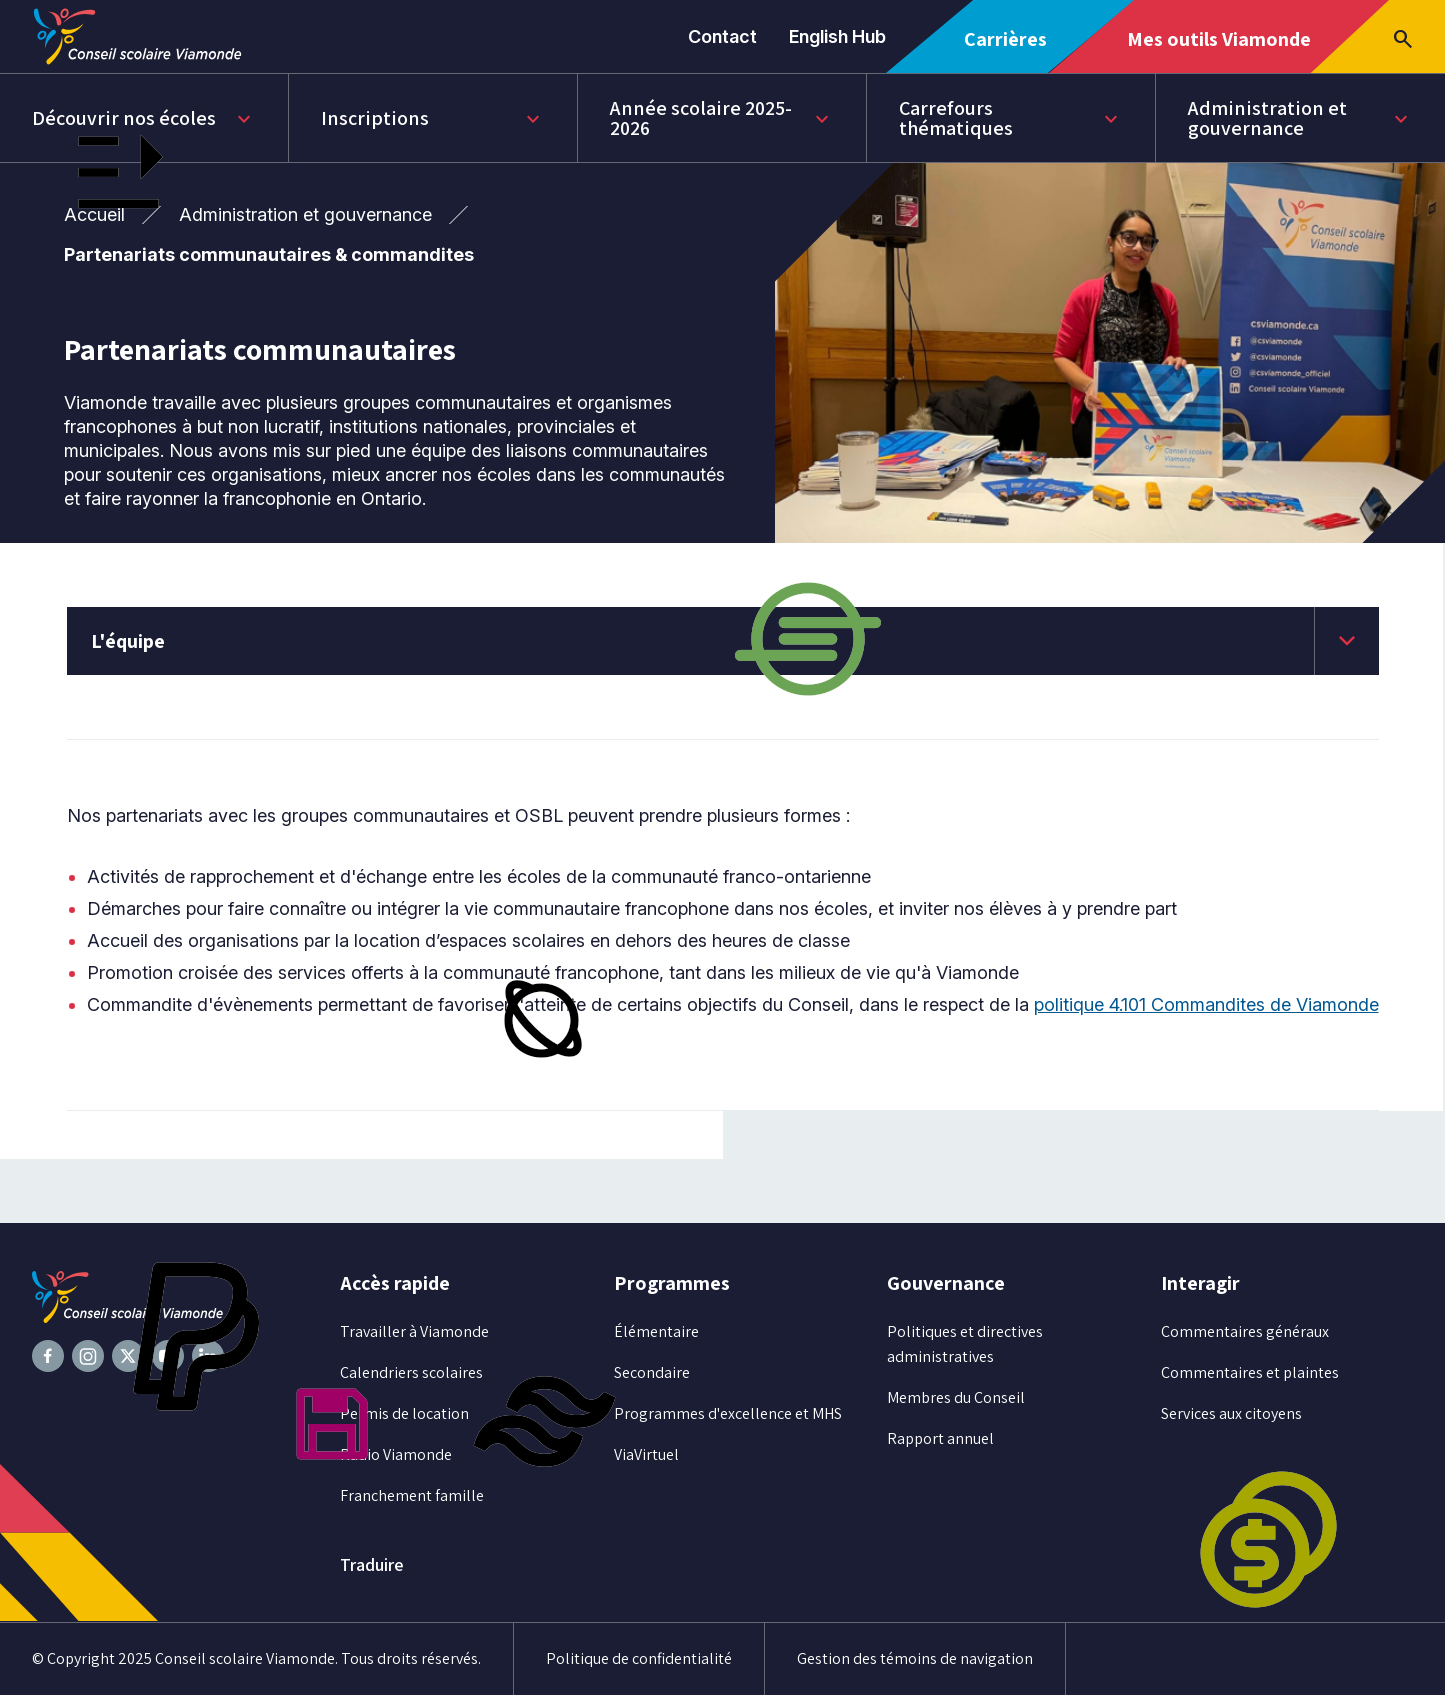  Describe the element at coordinates (118, 172) in the screenshot. I see `expand the navigation menu` at that location.